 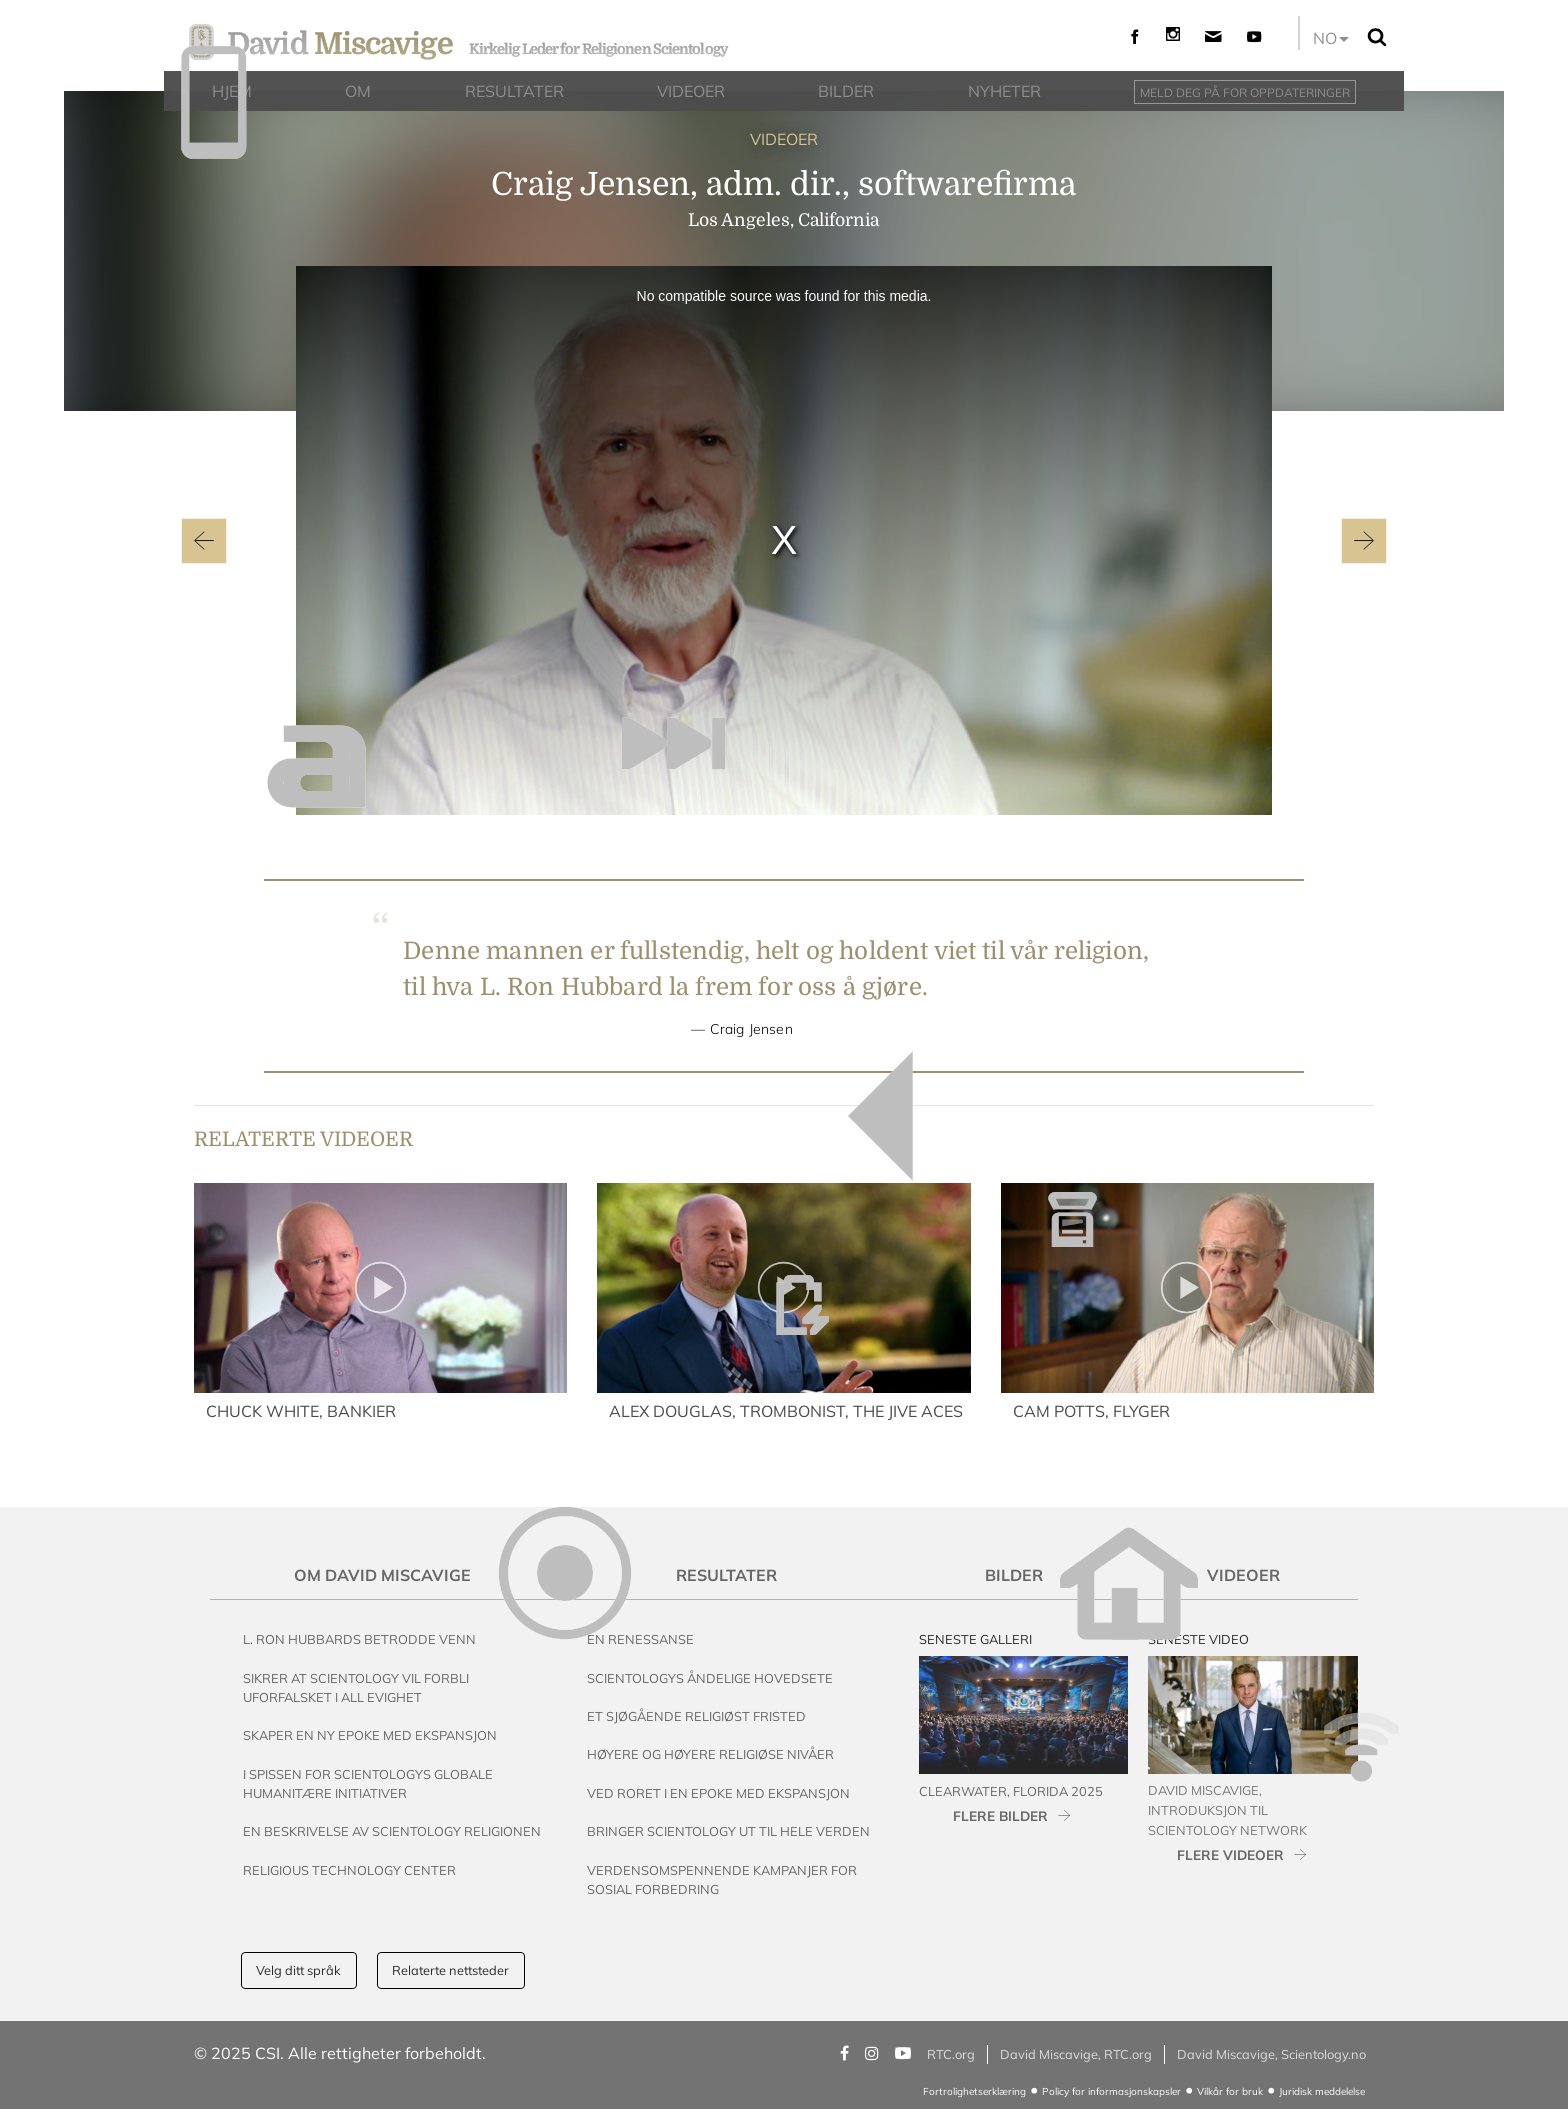 What do you see at coordinates (673, 743) in the screenshot?
I see `skip to the next track` at bounding box center [673, 743].